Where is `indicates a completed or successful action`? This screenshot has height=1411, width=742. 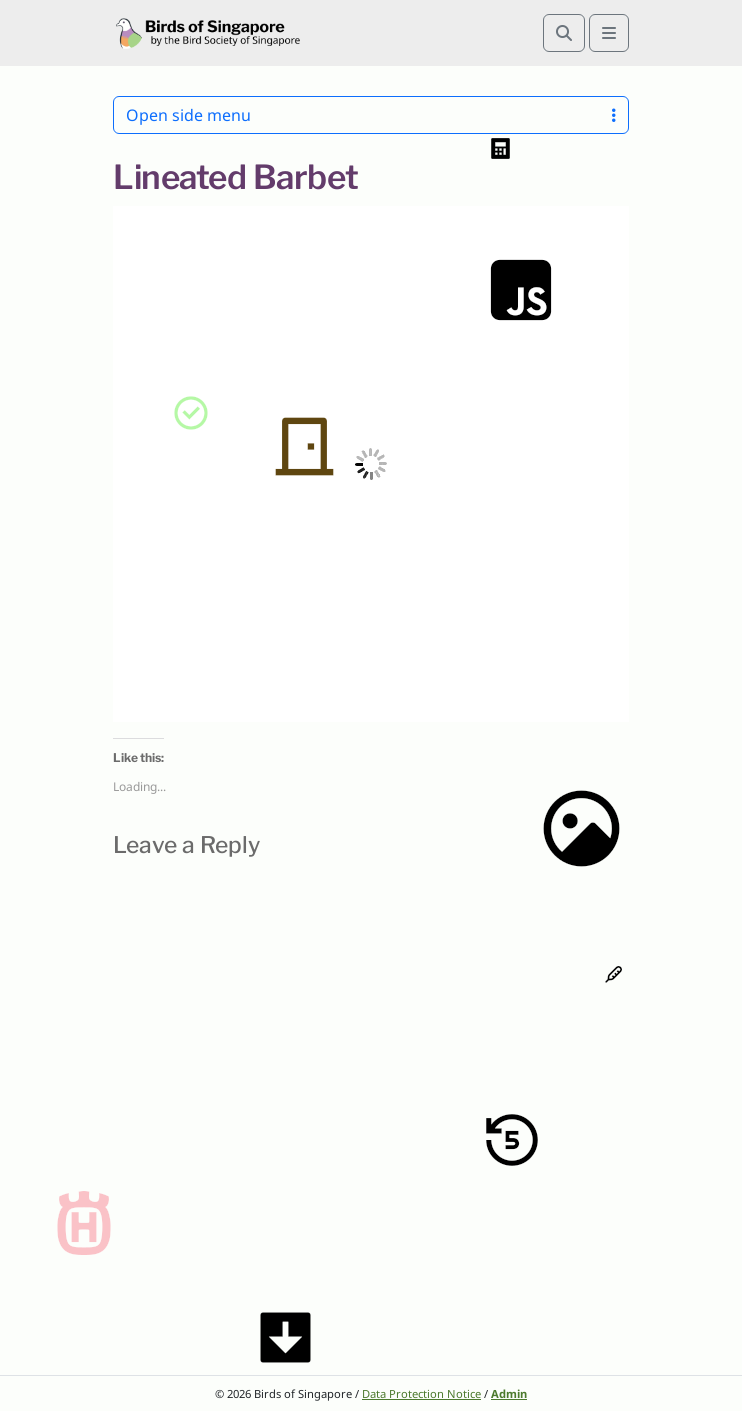
indicates a completed or successful action is located at coordinates (191, 413).